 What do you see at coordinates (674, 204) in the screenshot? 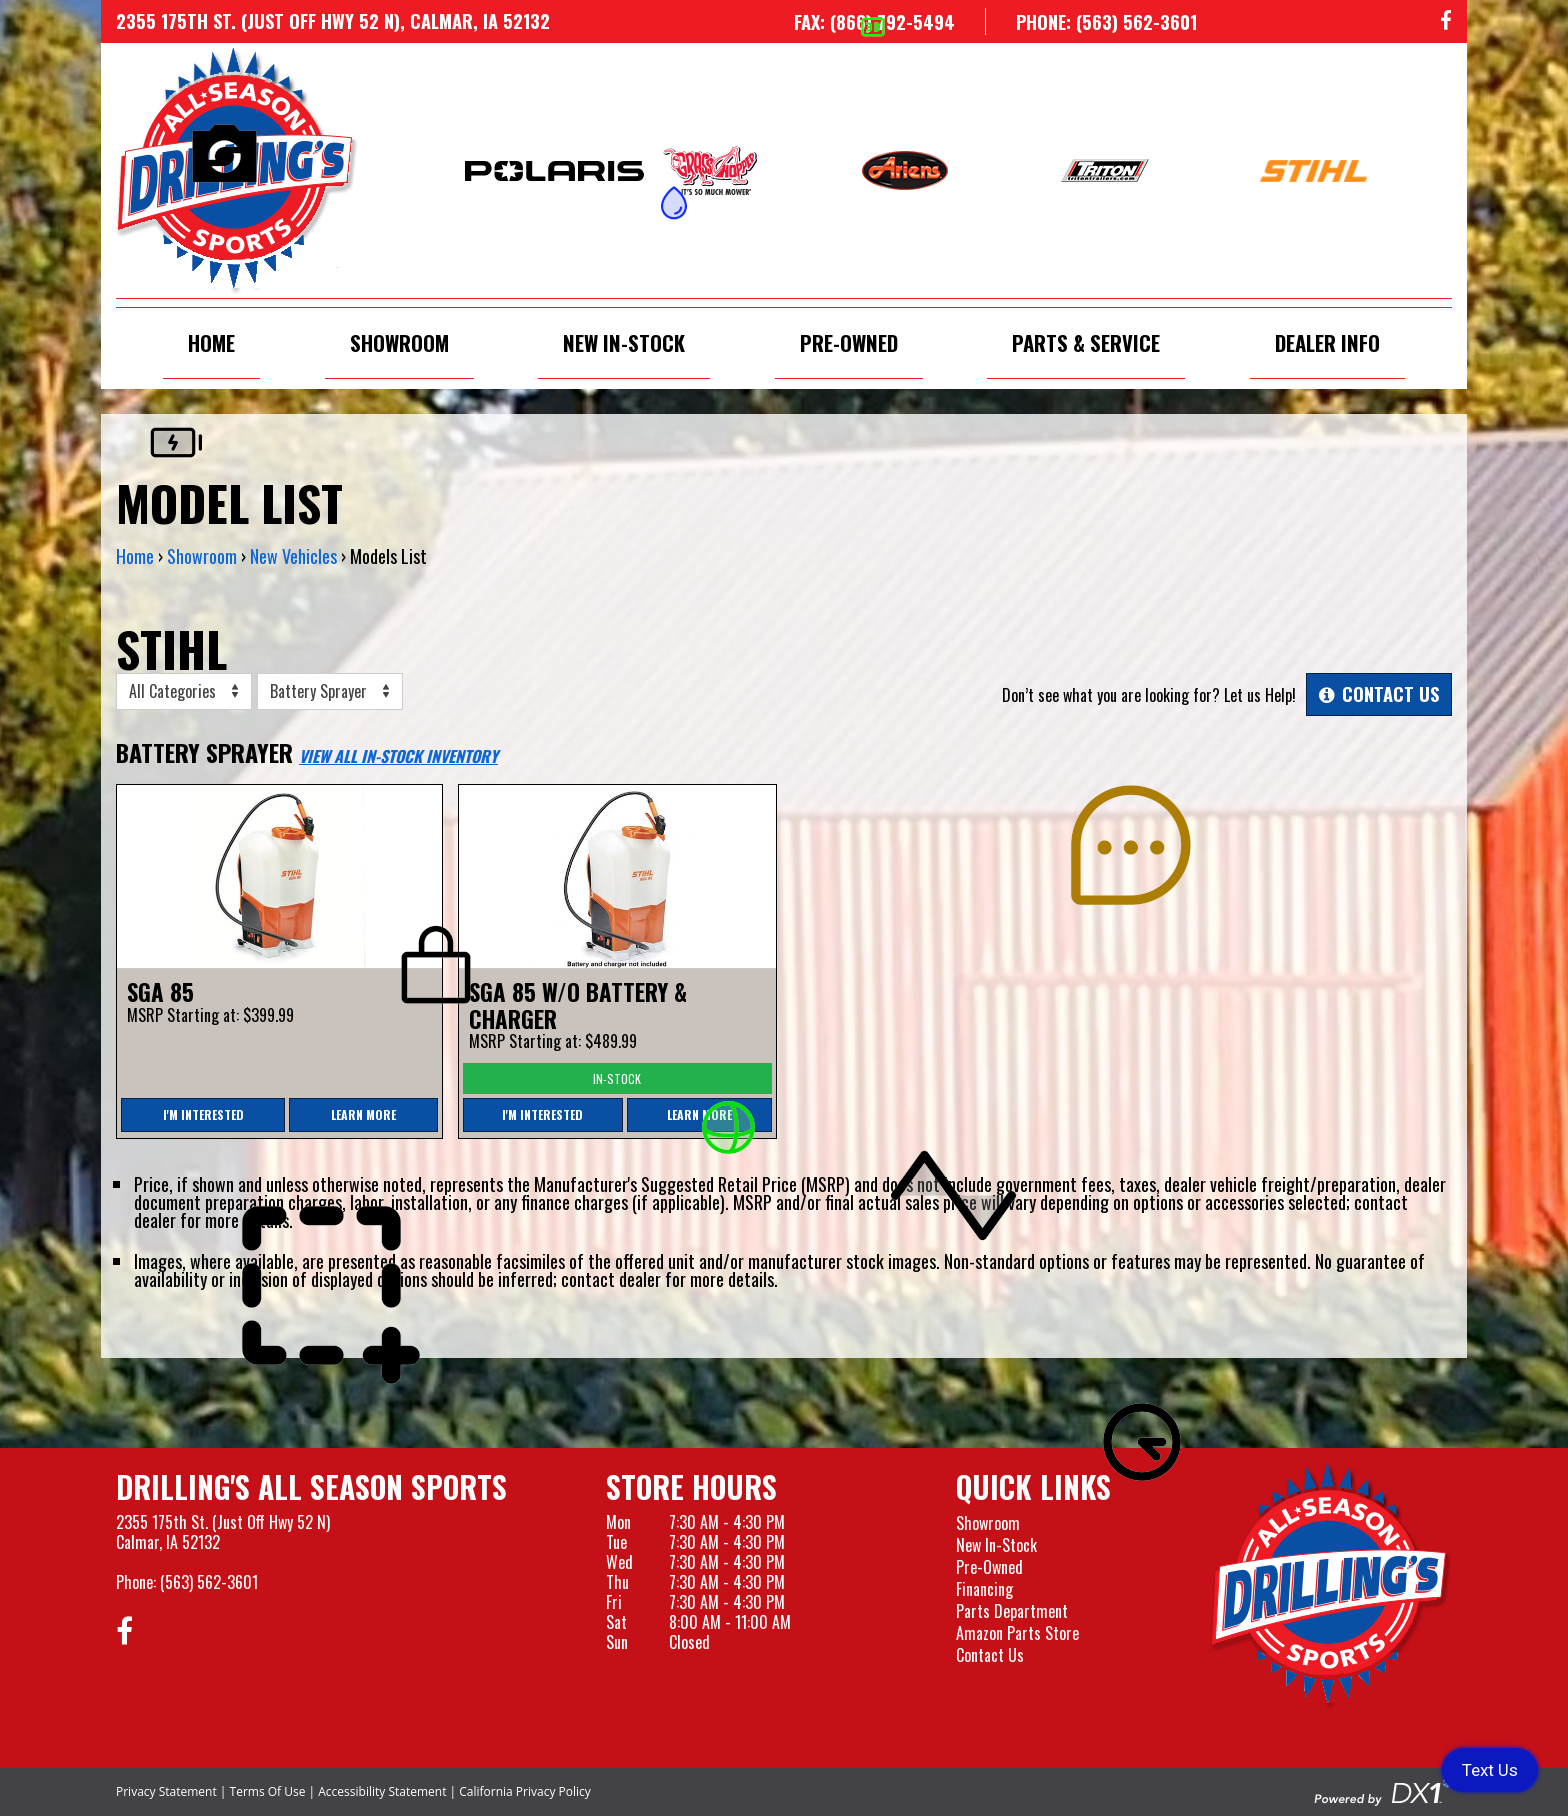
I see `adjust humidity or water settings` at bounding box center [674, 204].